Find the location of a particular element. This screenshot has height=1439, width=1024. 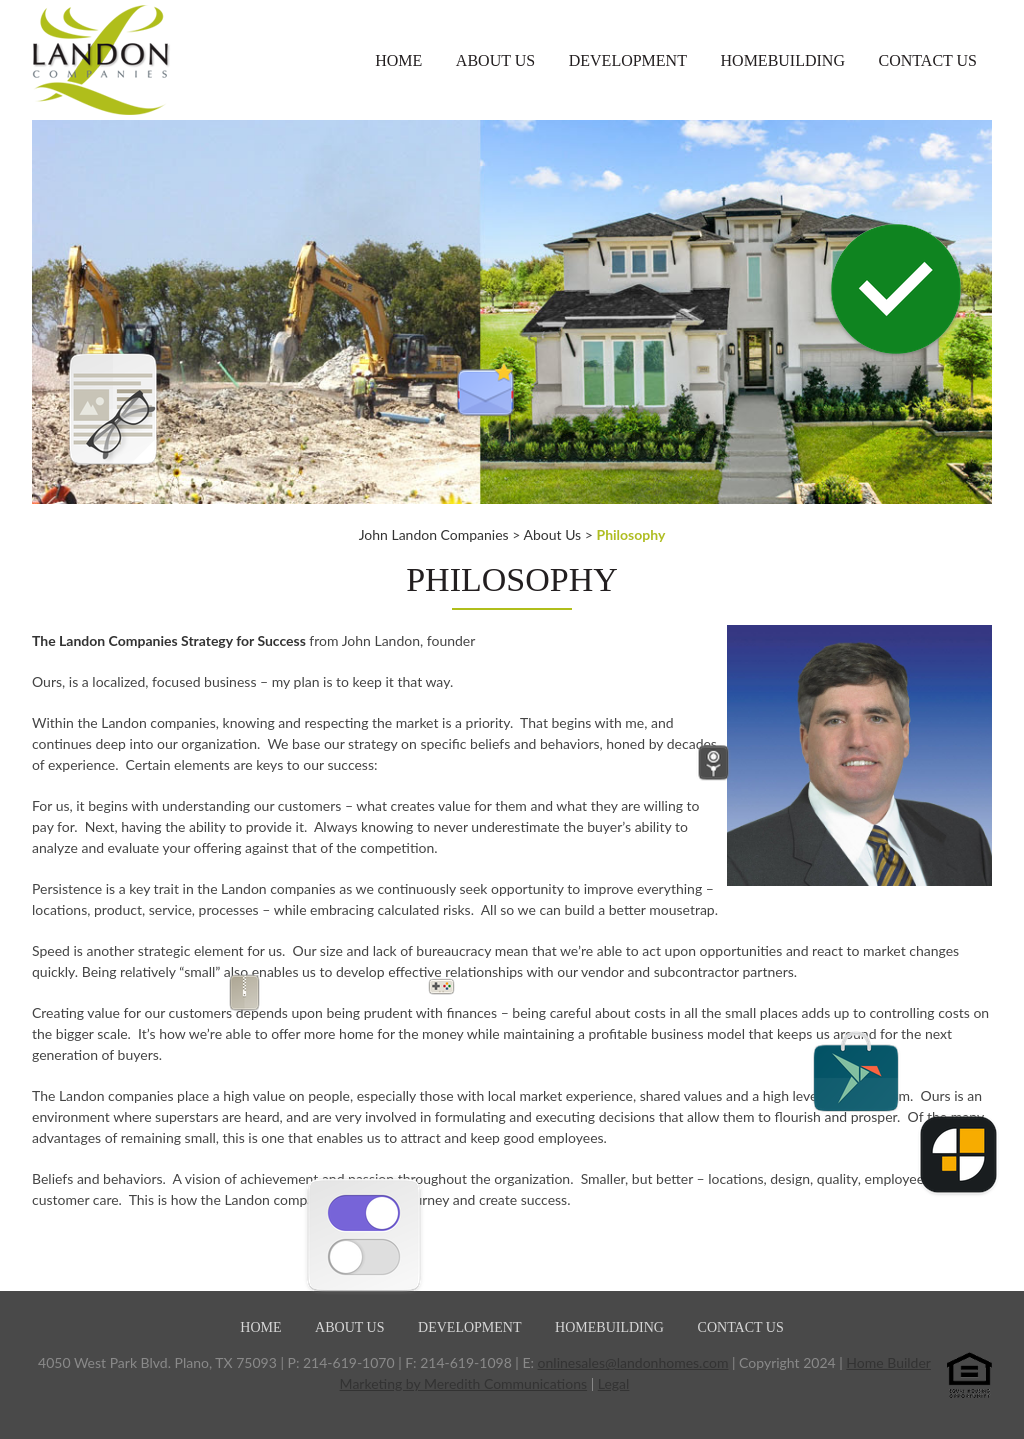

confirm or approve an action is located at coordinates (896, 289).